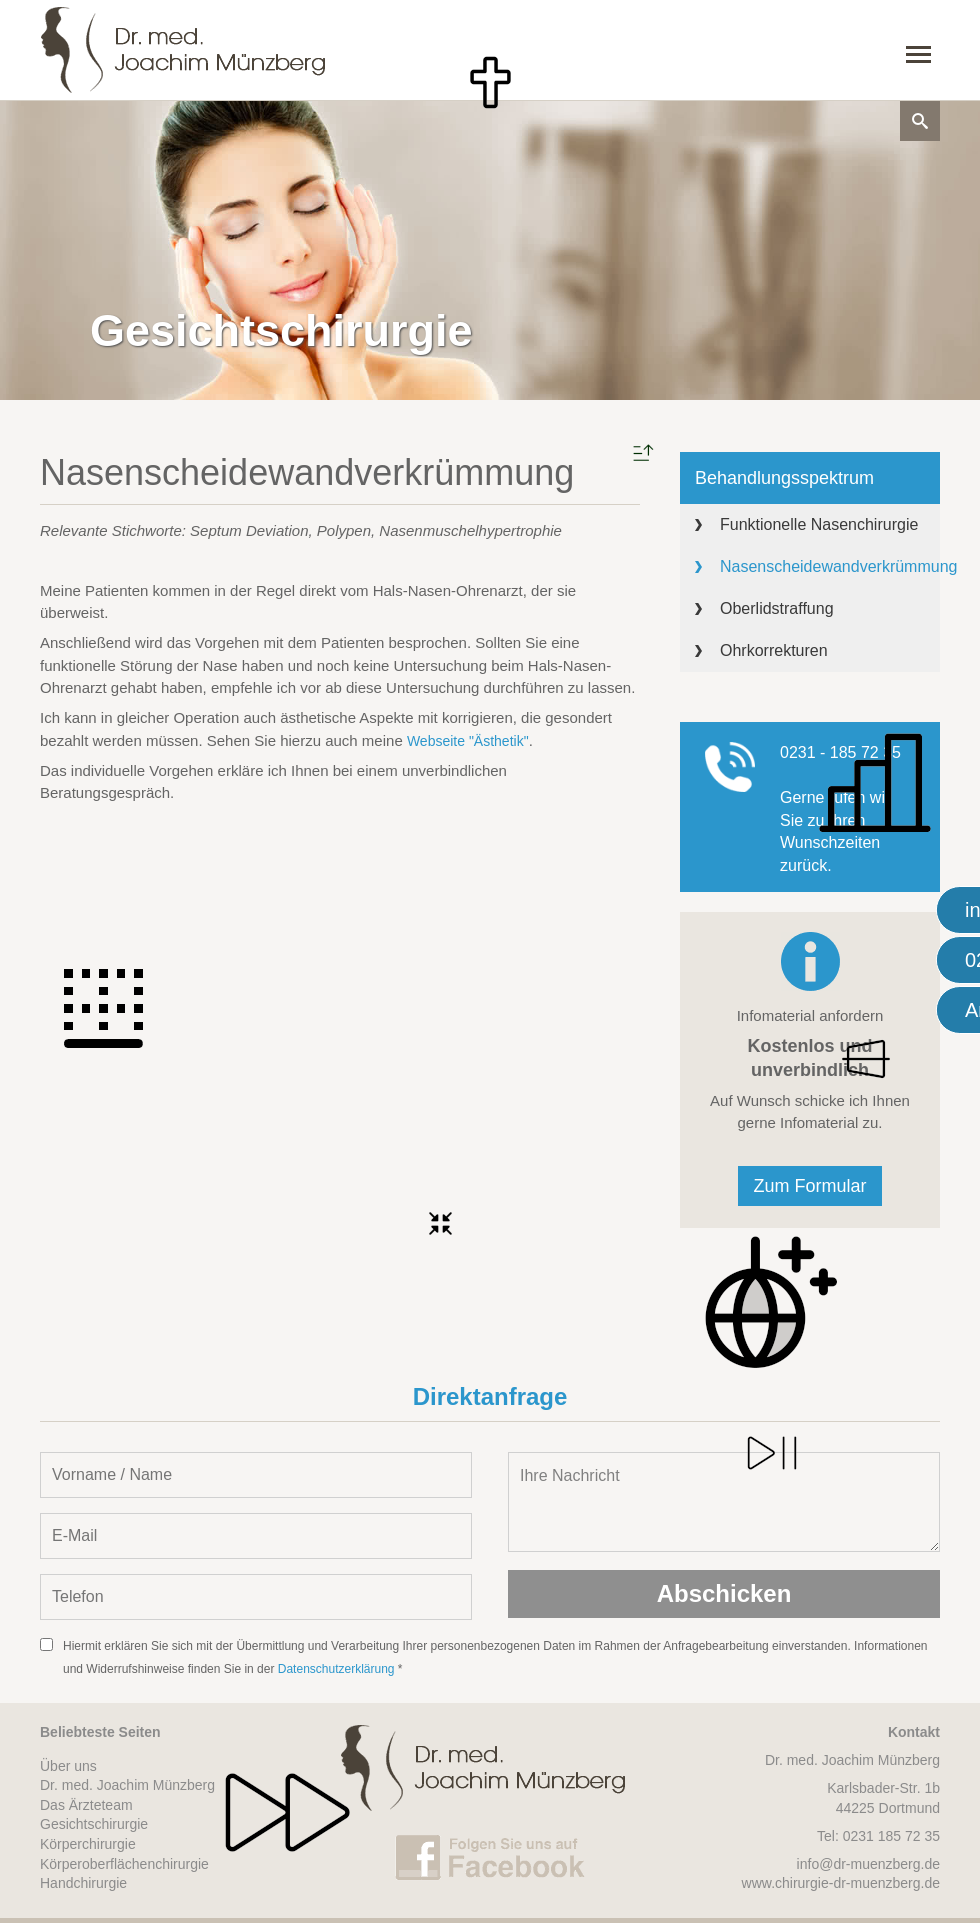  I want to click on religious or faith-related content, so click(490, 82).